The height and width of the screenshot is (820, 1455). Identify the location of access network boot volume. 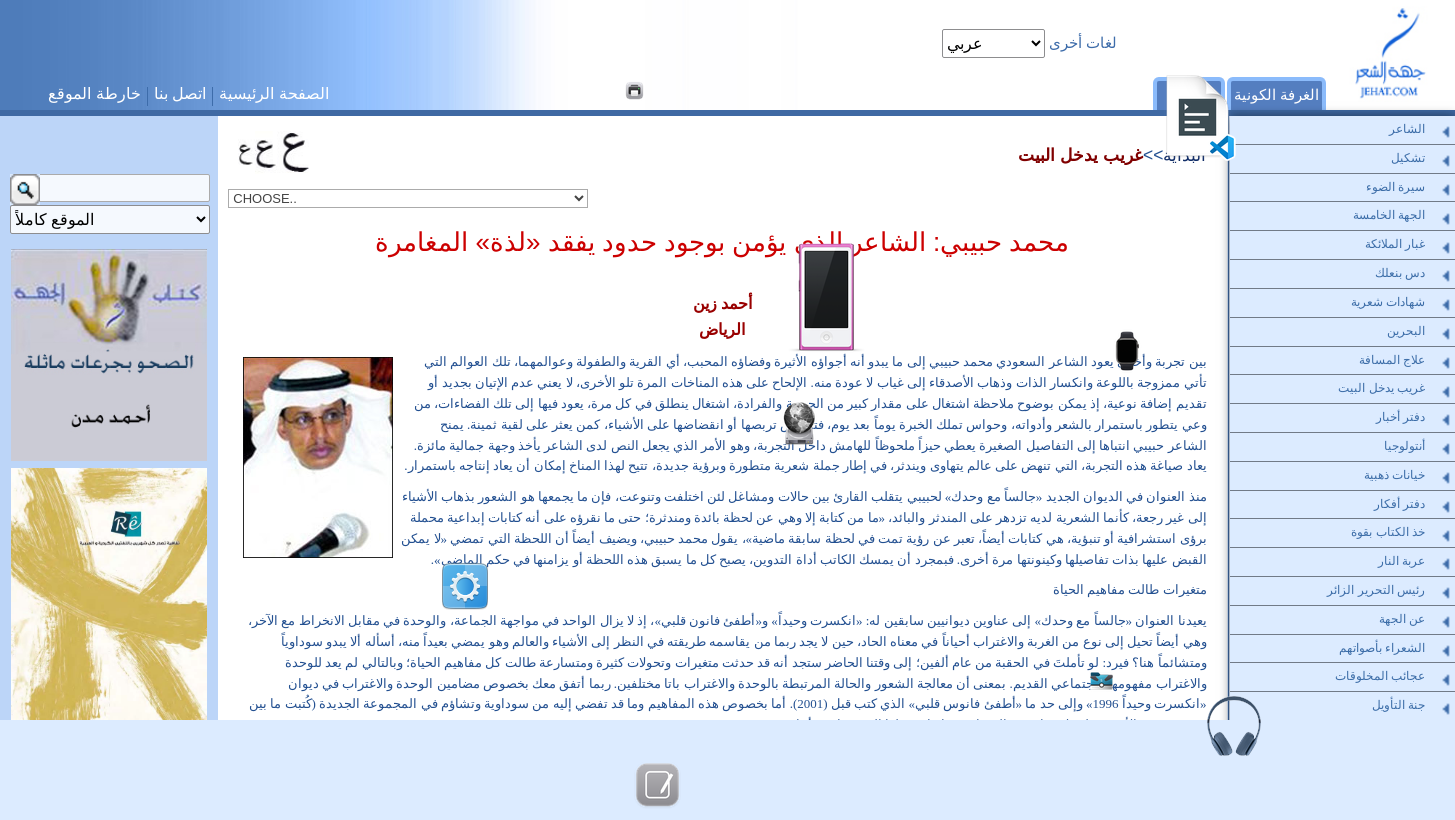
(798, 424).